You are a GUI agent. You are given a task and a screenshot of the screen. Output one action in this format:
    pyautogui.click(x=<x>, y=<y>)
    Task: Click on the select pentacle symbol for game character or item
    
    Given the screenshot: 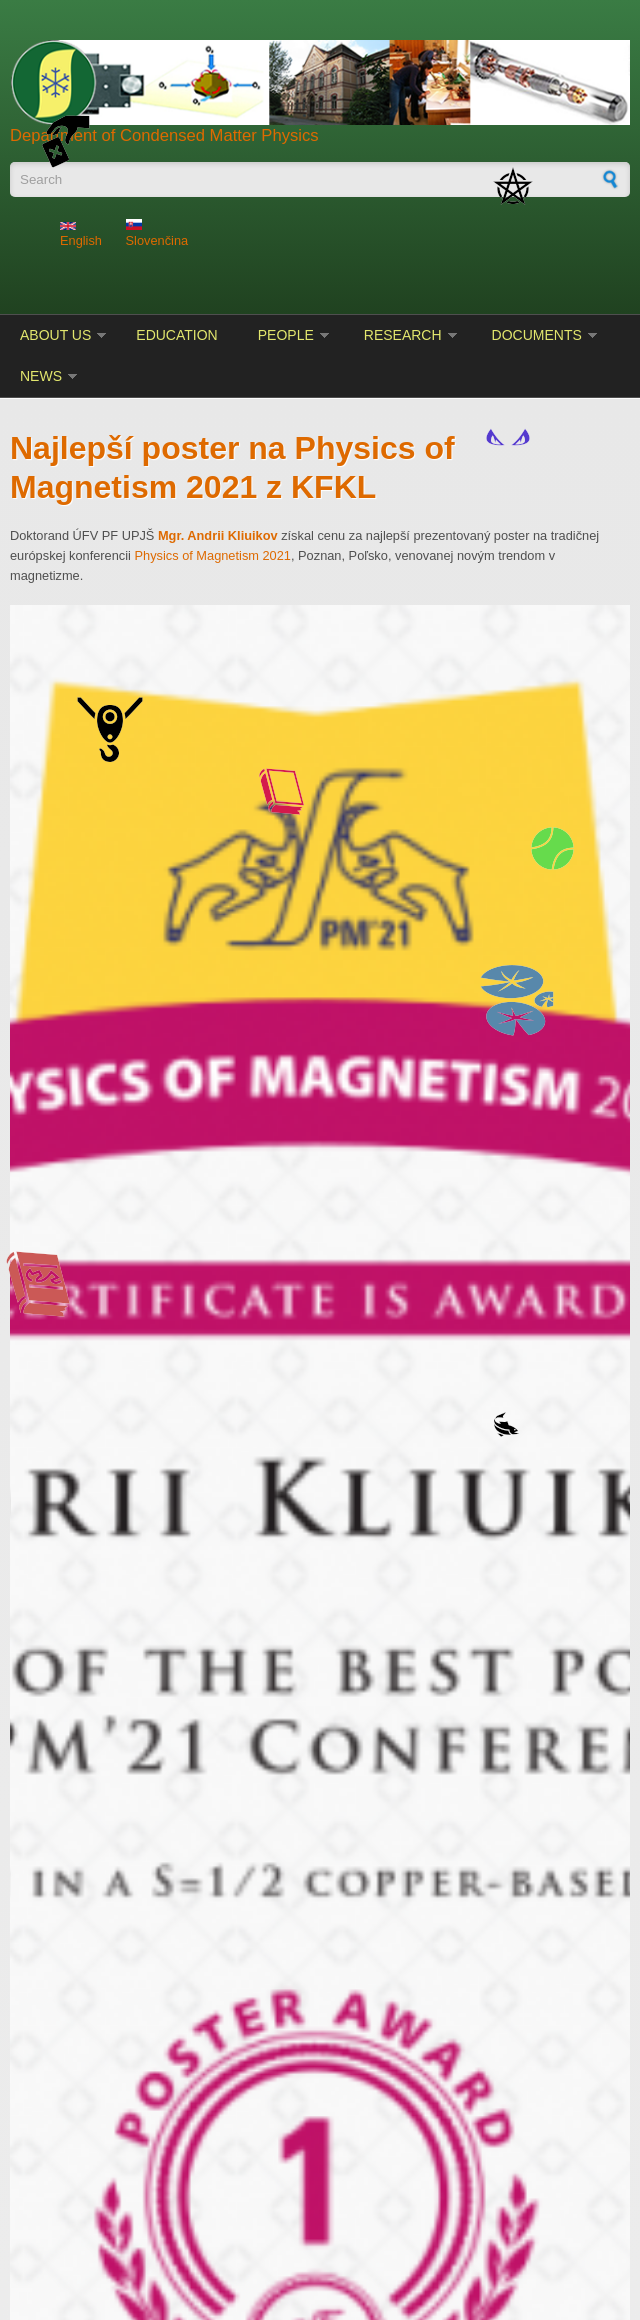 What is the action you would take?
    pyautogui.click(x=513, y=186)
    